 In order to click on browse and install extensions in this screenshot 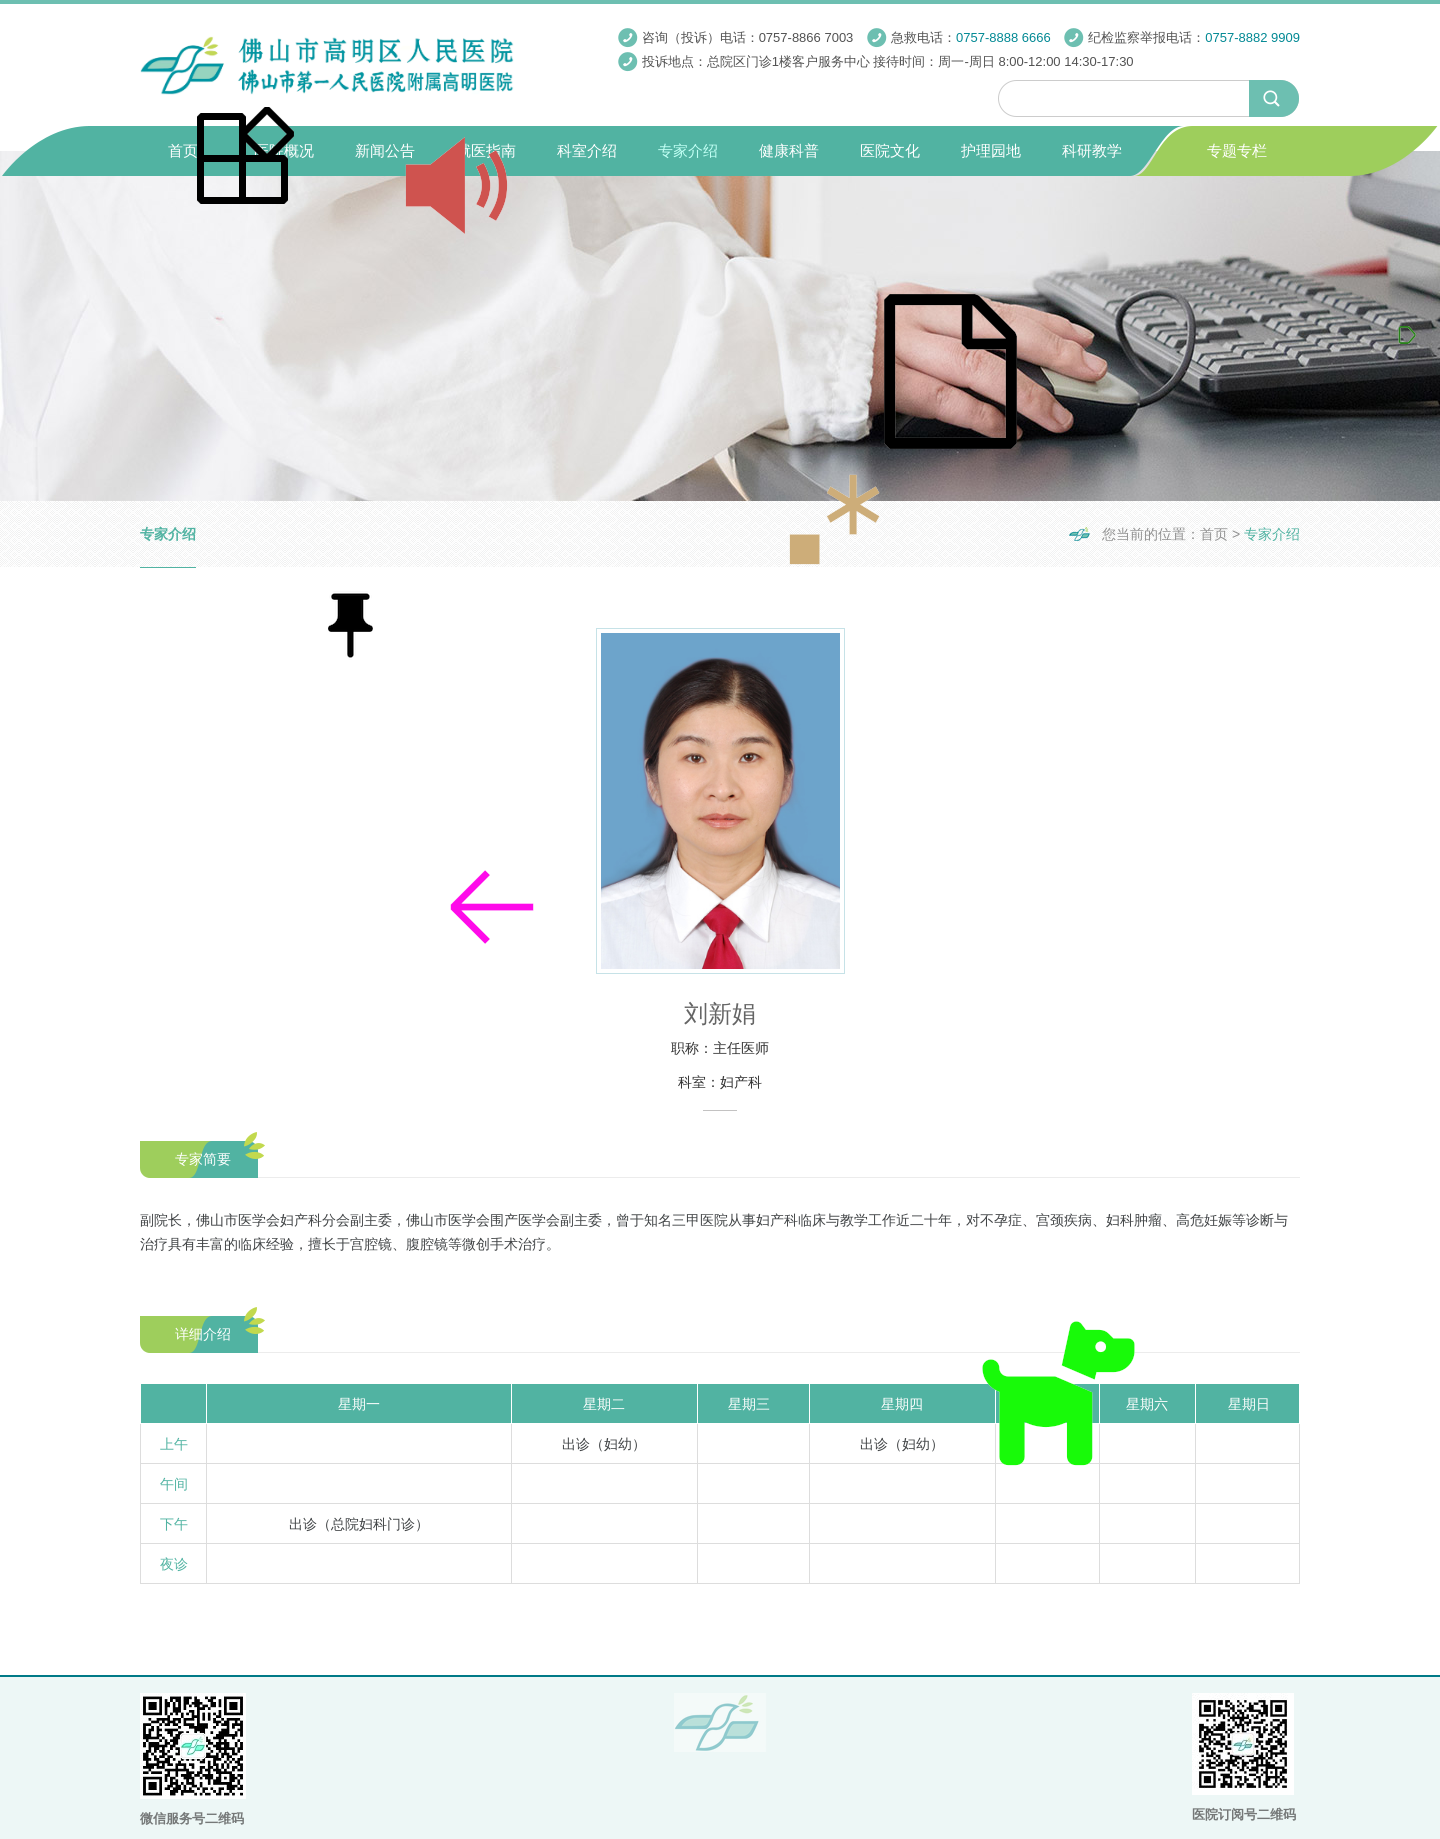, I will do `click(246, 155)`.